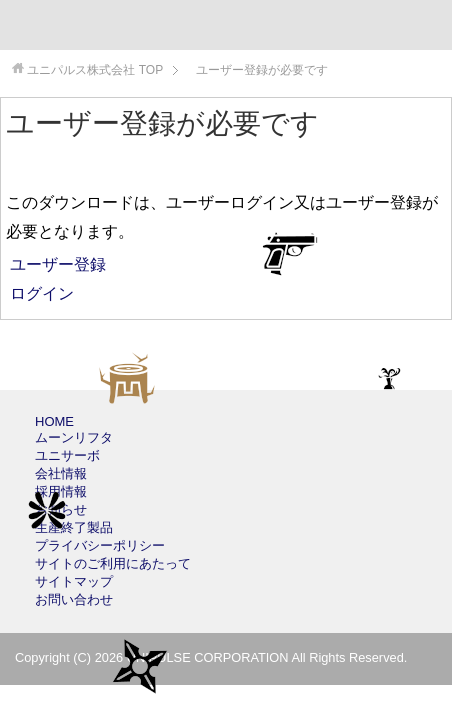  What do you see at coordinates (290, 254) in the screenshot?
I see `select pistol or handgun weapon` at bounding box center [290, 254].